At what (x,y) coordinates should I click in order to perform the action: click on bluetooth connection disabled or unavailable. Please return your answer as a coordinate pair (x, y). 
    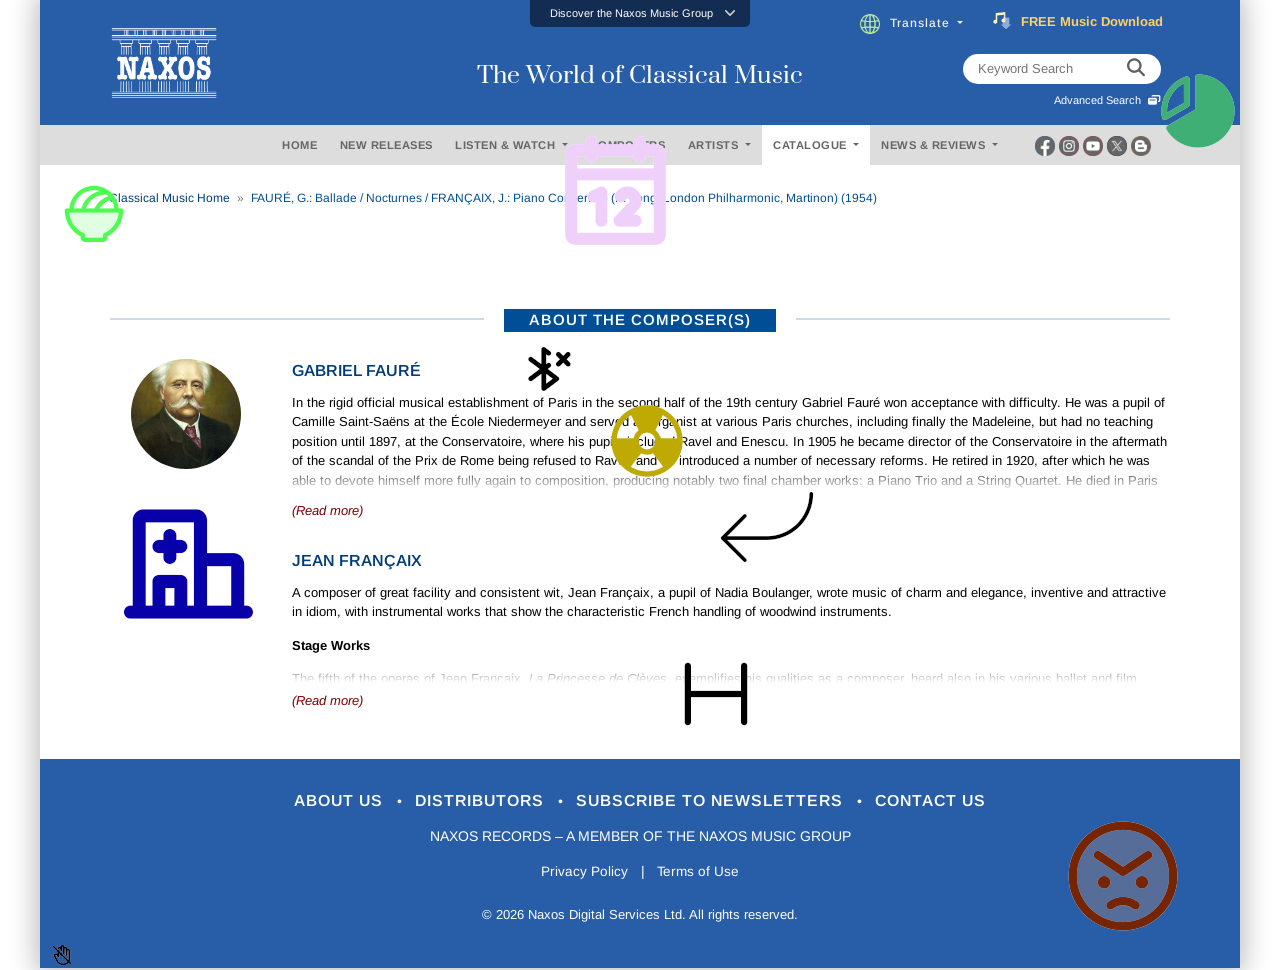
    Looking at the image, I should click on (547, 369).